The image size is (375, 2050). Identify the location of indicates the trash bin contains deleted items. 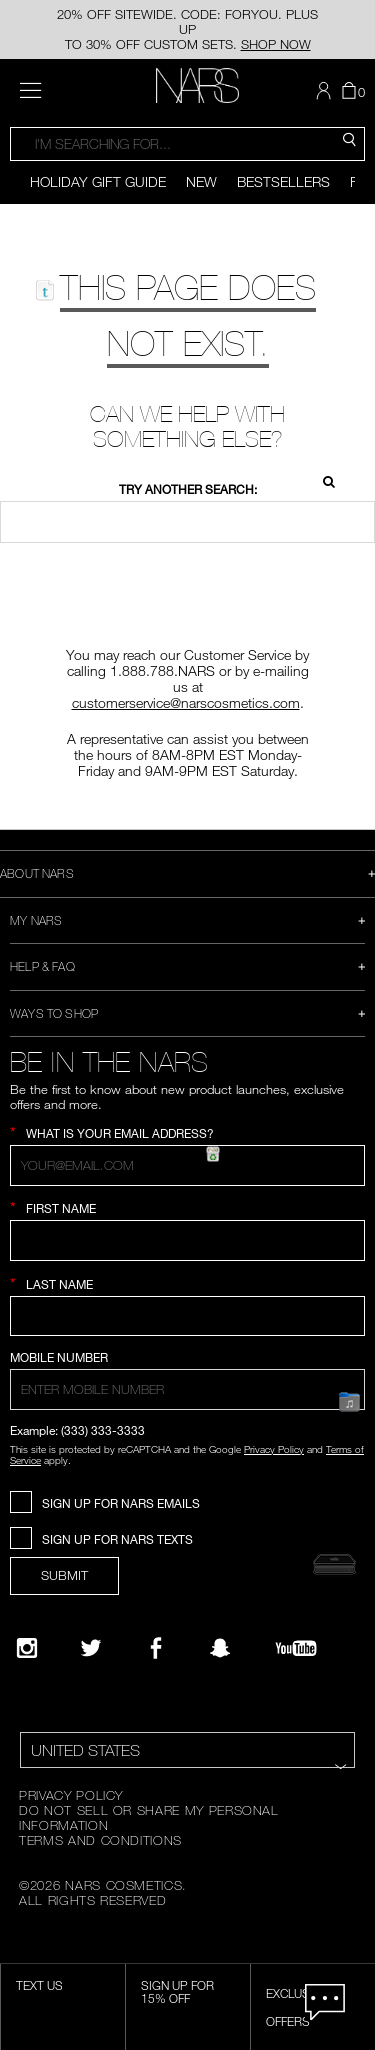
(213, 1154).